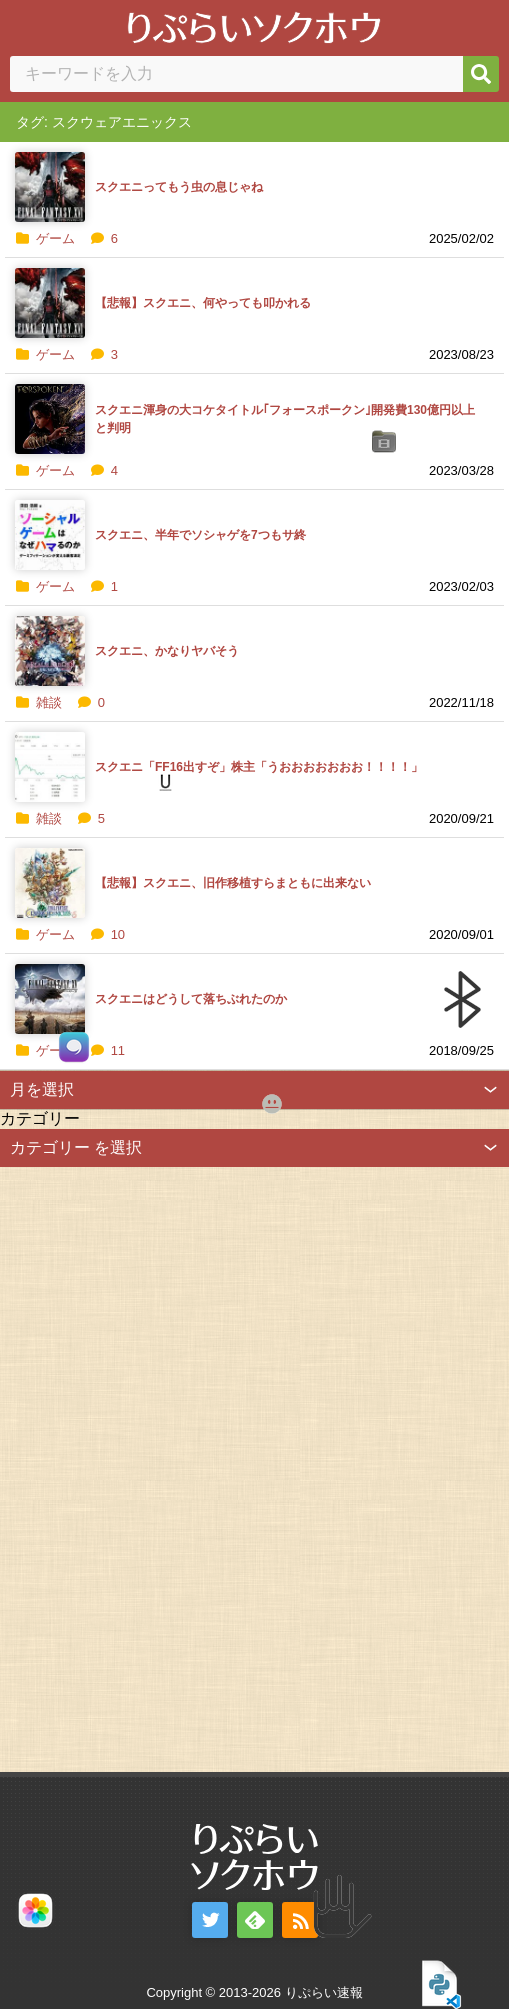  I want to click on open videos folder, so click(384, 441).